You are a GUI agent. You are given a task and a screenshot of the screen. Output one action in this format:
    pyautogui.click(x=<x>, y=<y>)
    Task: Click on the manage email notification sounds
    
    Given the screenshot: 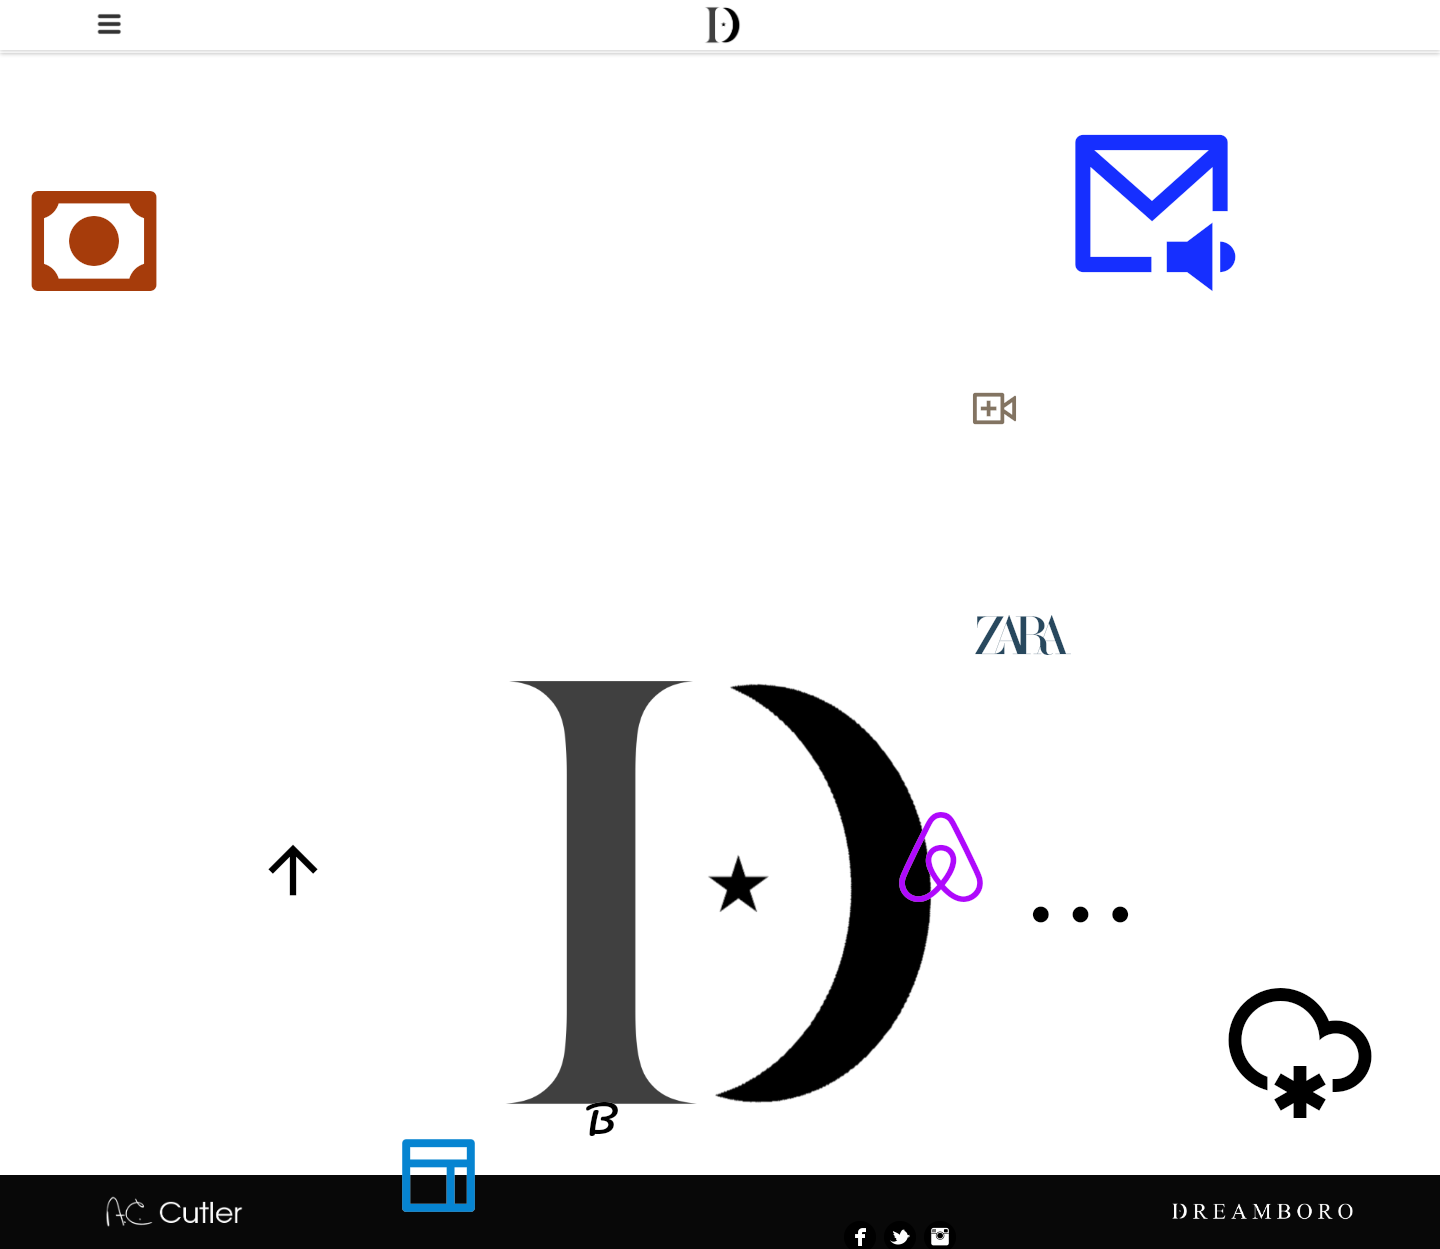 What is the action you would take?
    pyautogui.click(x=1151, y=203)
    